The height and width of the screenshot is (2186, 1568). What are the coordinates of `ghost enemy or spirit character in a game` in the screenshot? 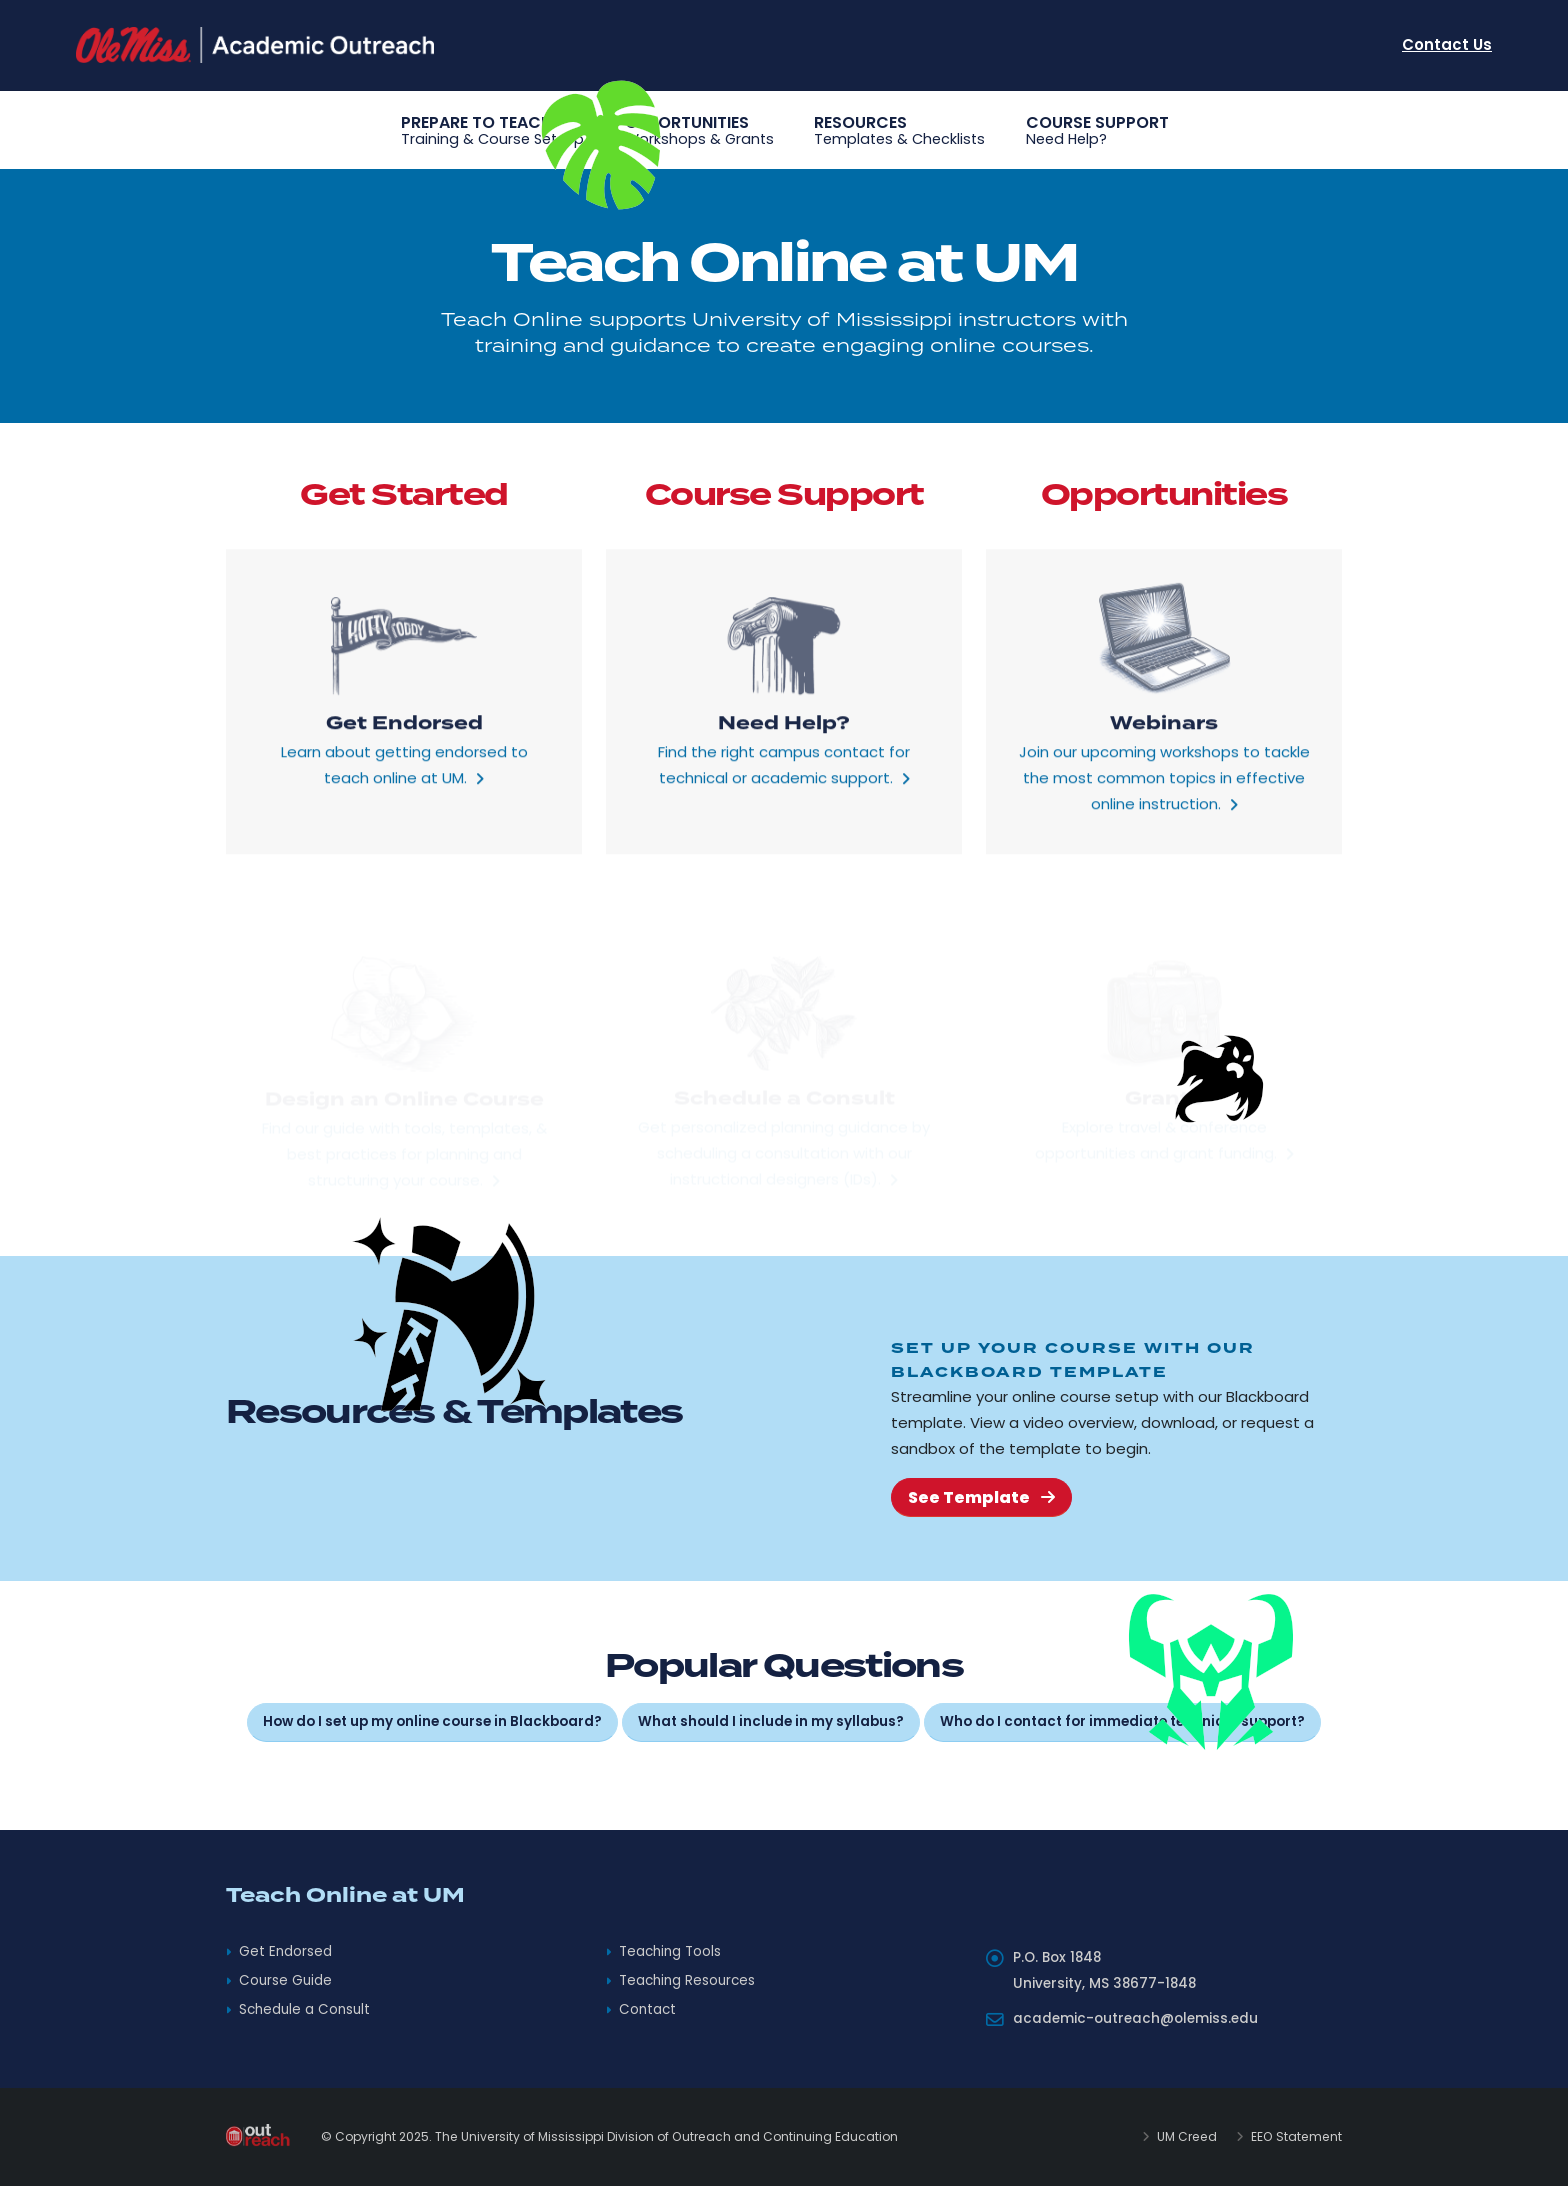 It's located at (1219, 1079).